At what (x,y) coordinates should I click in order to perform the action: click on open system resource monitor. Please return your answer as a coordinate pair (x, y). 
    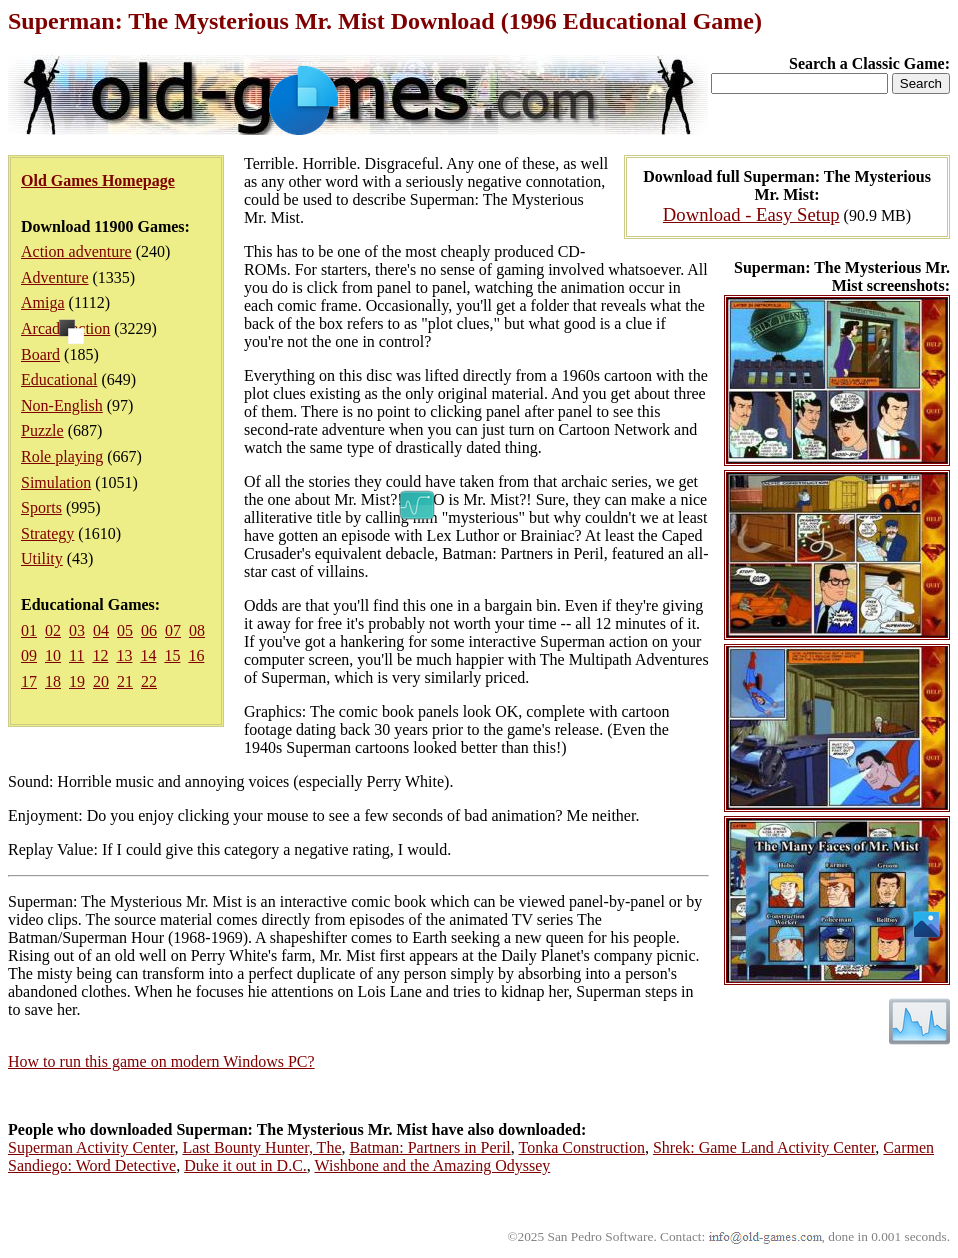
    Looking at the image, I should click on (417, 505).